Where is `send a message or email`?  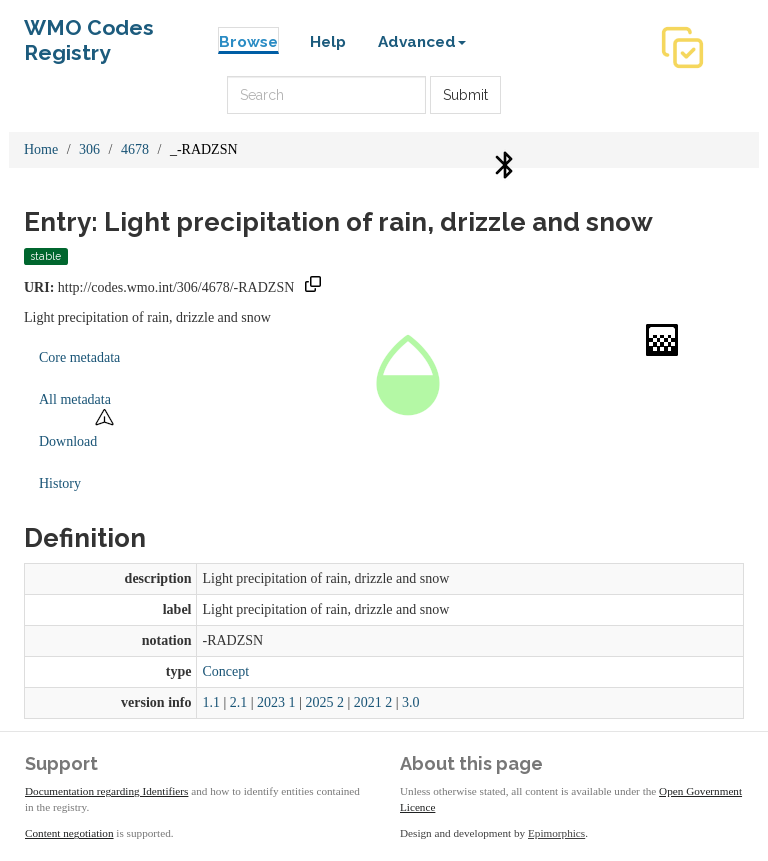 send a message or email is located at coordinates (104, 417).